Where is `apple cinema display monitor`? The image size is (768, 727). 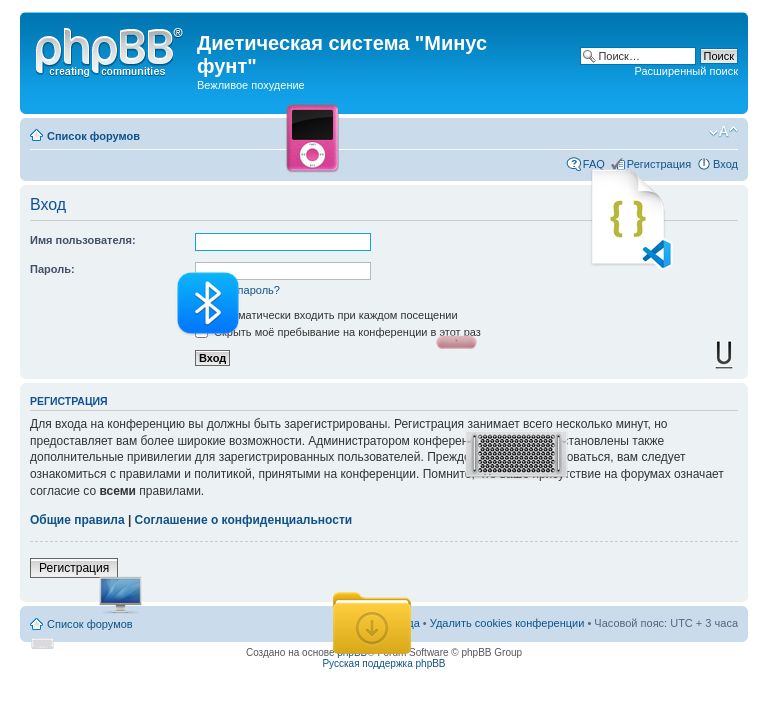
apple cinema display monitor is located at coordinates (120, 593).